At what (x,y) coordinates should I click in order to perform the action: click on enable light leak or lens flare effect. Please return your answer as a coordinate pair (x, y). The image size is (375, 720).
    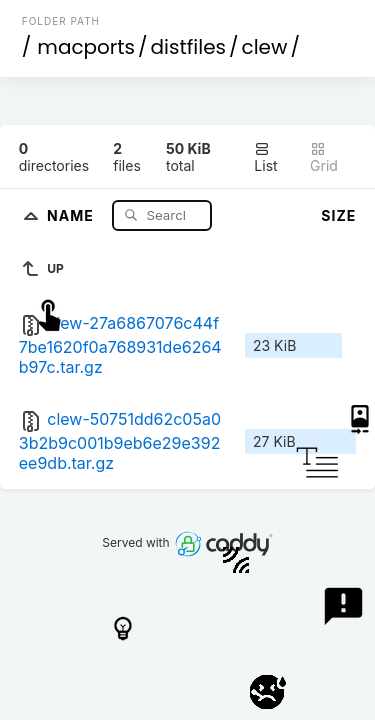
    Looking at the image, I should click on (236, 560).